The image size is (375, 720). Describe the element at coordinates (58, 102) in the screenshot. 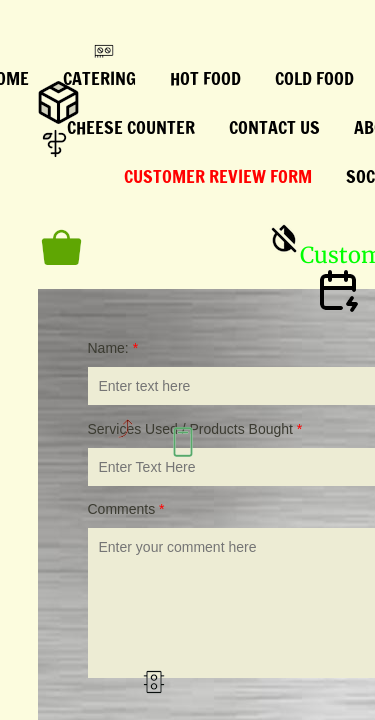

I see `open codesandbox development environment` at that location.